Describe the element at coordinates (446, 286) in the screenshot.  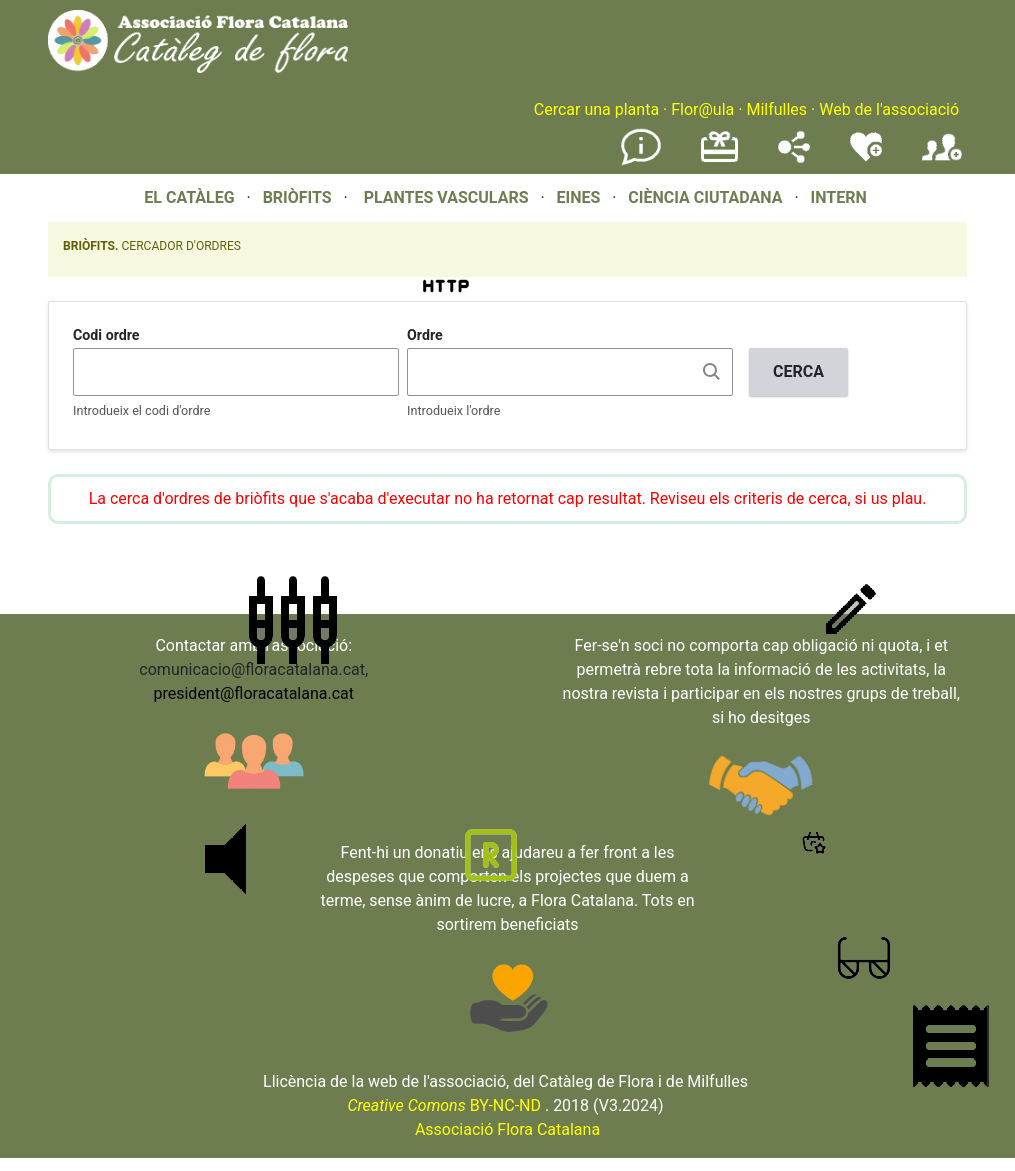
I see `indicates a web link or URL` at that location.